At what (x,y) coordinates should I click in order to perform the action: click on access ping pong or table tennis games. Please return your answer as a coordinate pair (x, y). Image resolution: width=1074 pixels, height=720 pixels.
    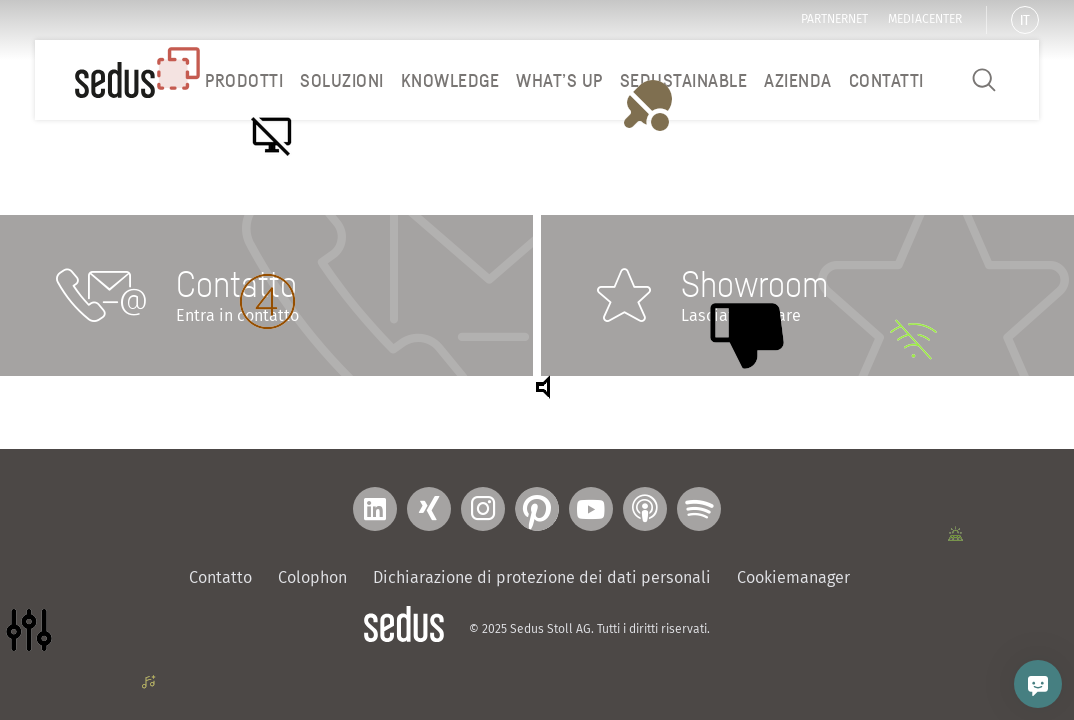
    Looking at the image, I should click on (648, 104).